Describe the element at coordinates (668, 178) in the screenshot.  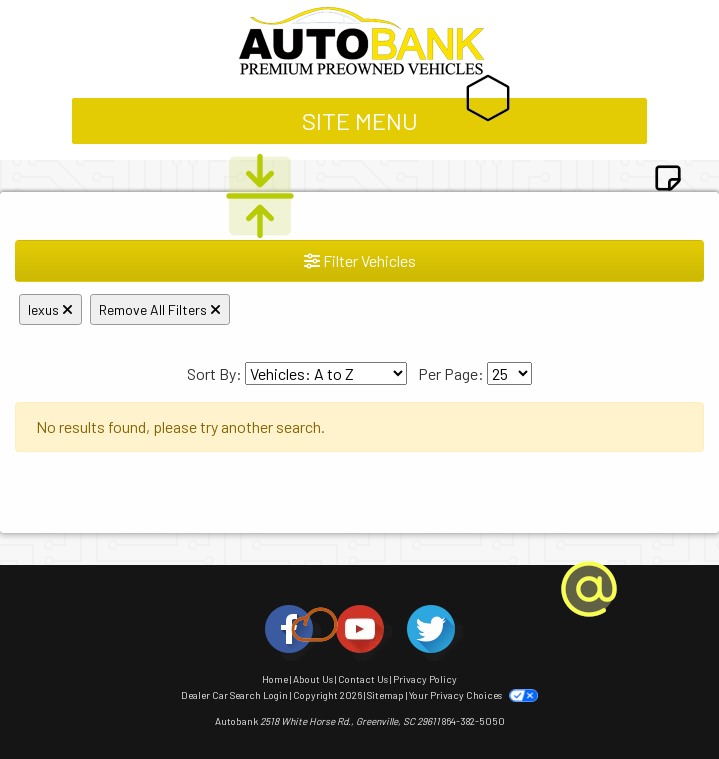
I see `add a sticker to your message` at that location.